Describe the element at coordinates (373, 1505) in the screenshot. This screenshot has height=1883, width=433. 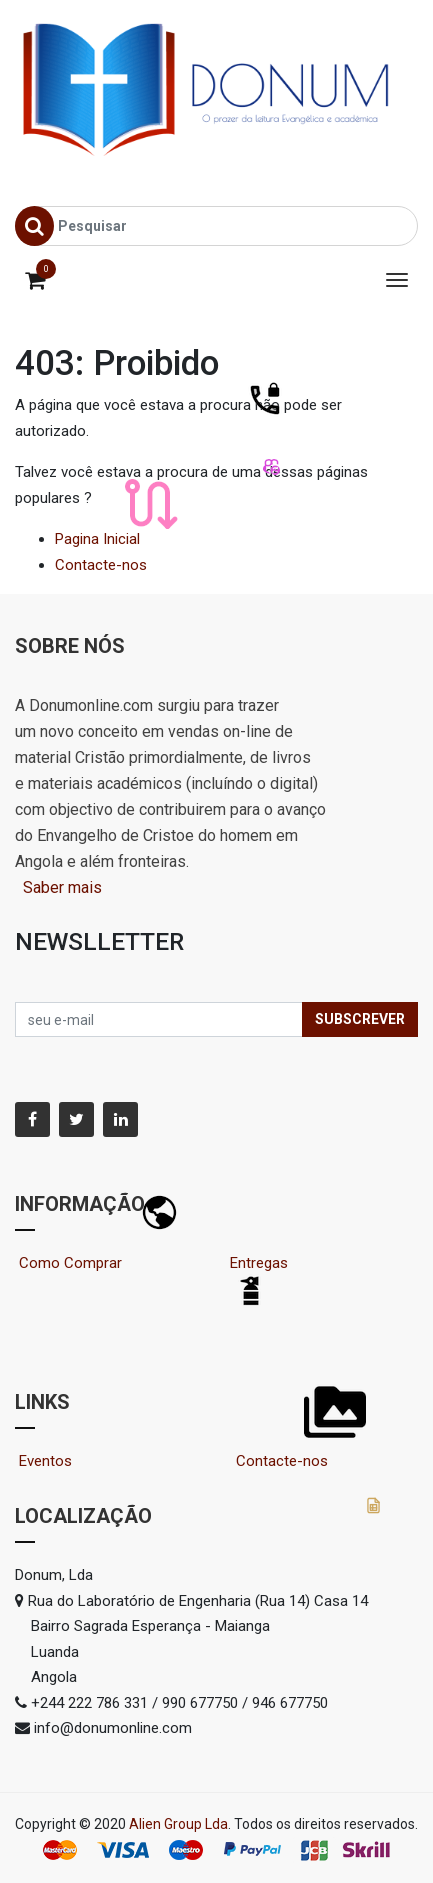
I see `open a spreadsheet file` at that location.